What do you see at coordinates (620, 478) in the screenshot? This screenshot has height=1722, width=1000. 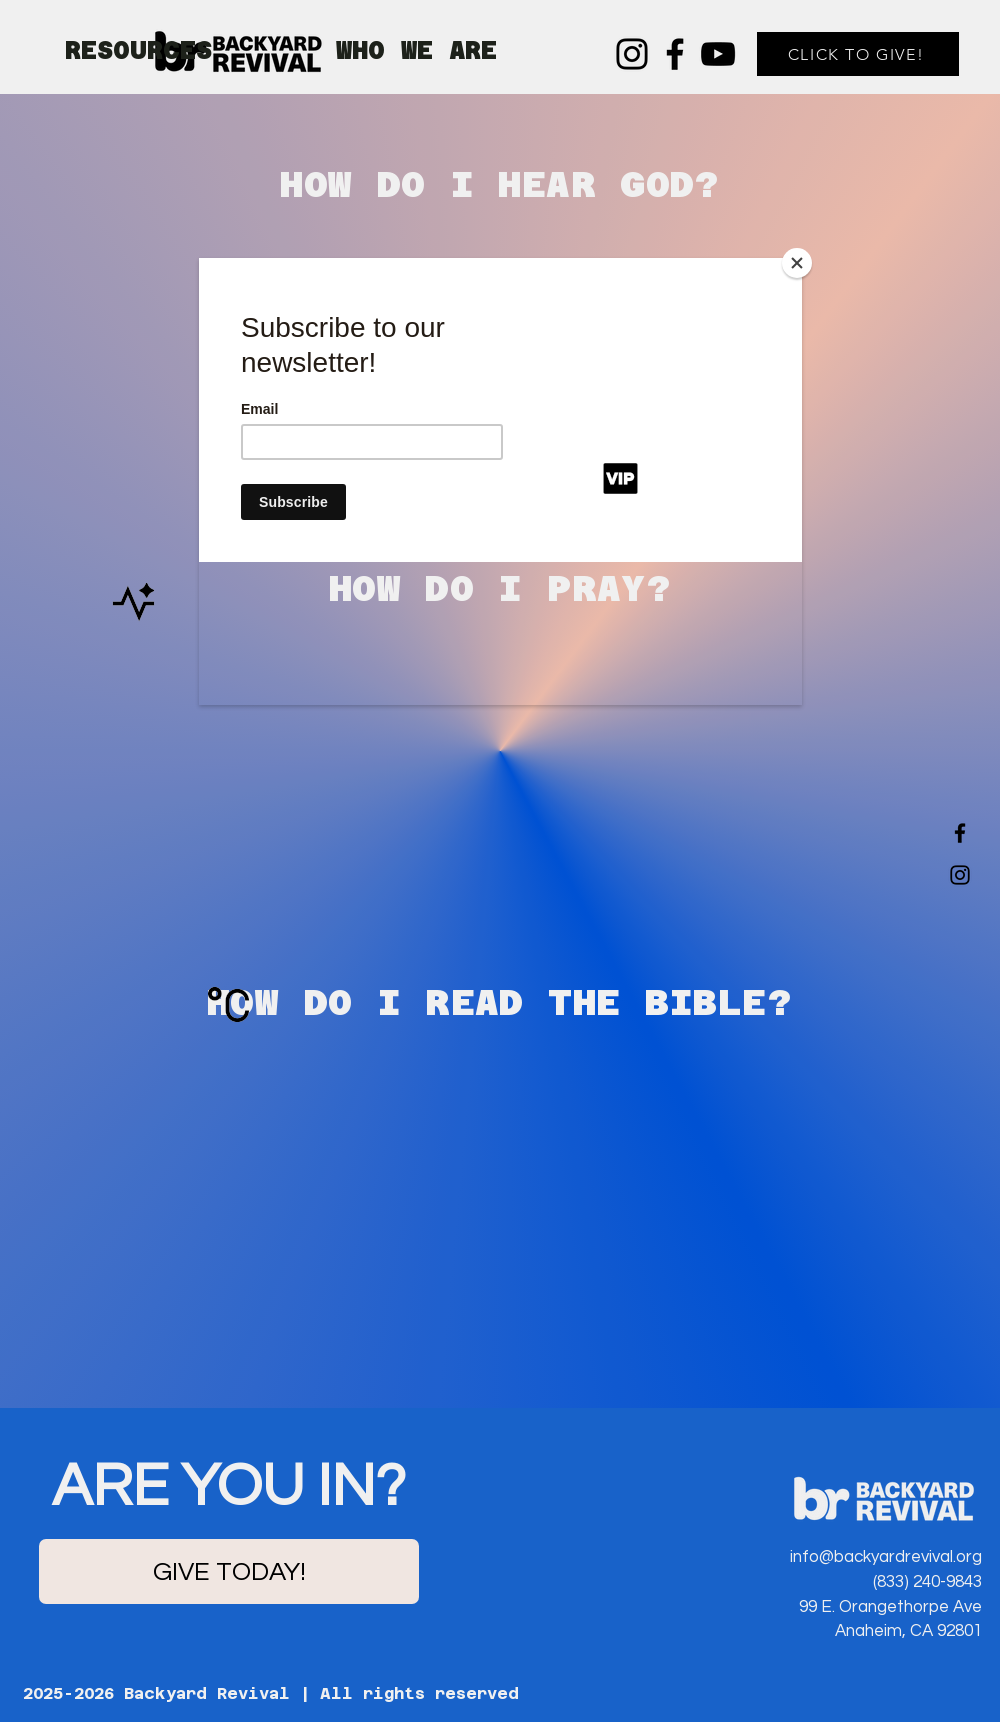 I see `indicates VIP or premium membership status` at bounding box center [620, 478].